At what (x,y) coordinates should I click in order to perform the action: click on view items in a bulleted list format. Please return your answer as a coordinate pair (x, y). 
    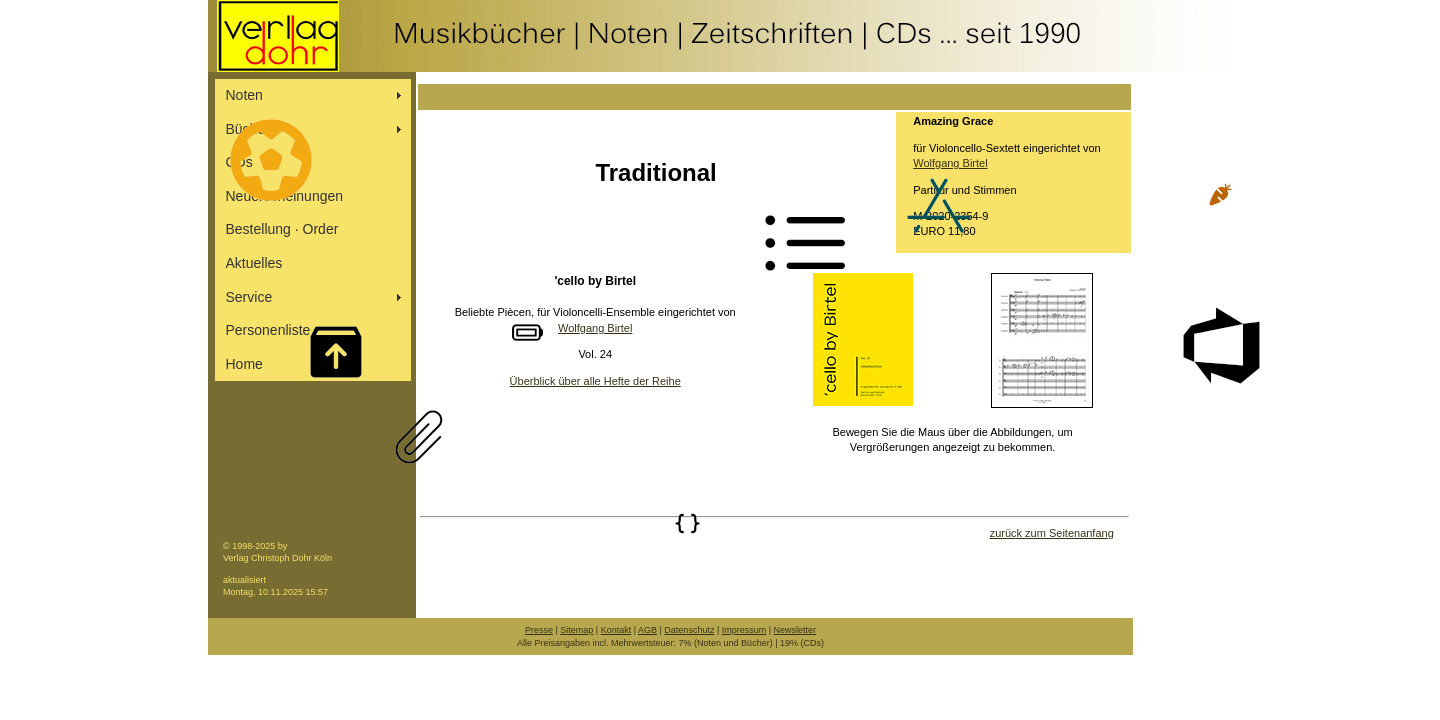
    Looking at the image, I should click on (806, 243).